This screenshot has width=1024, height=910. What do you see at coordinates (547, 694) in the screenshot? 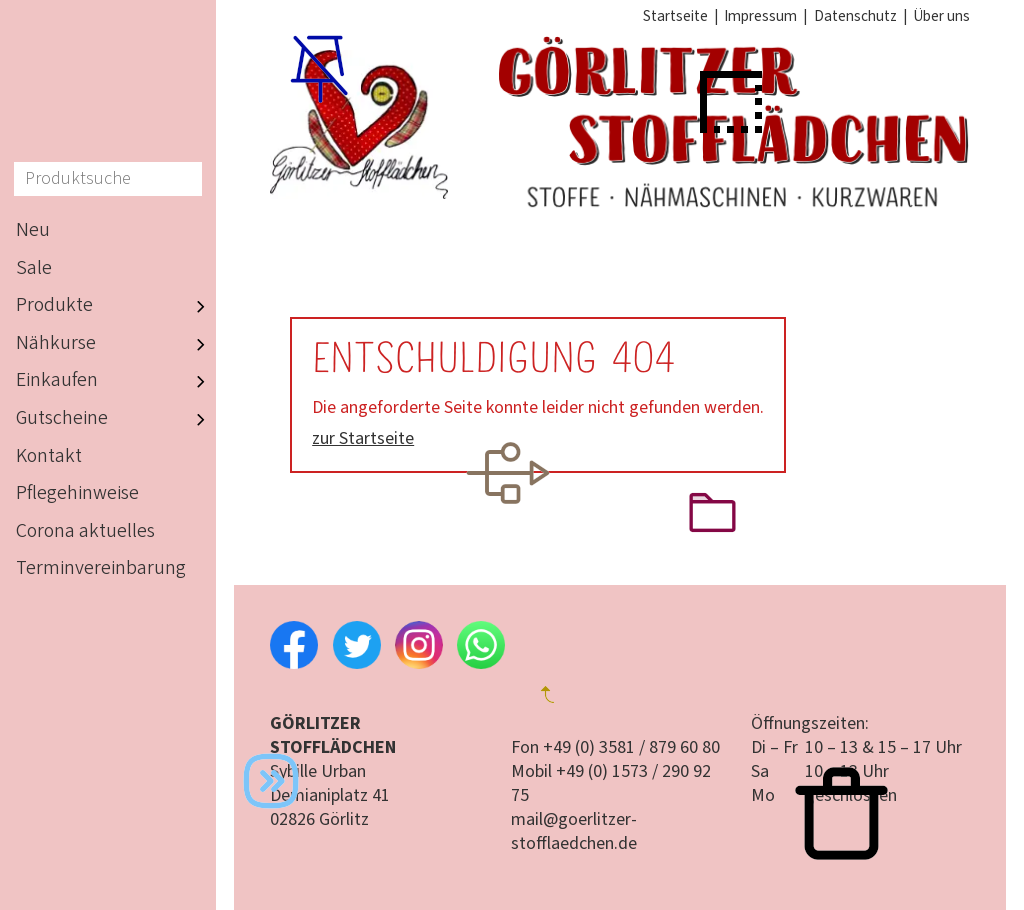
I see `go back and up to previous level` at bounding box center [547, 694].